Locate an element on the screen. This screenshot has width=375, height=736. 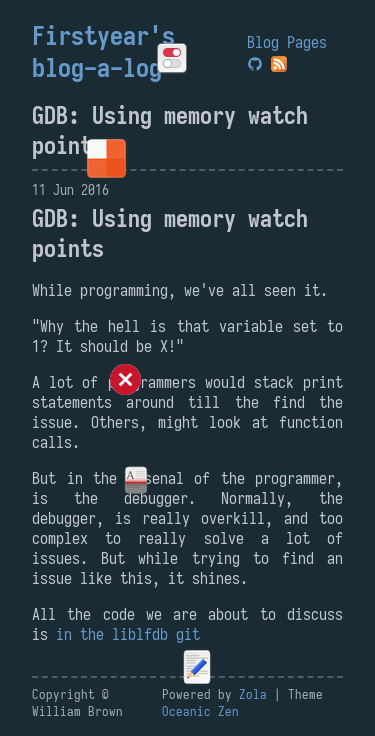
cancel the current action or operation is located at coordinates (125, 379).